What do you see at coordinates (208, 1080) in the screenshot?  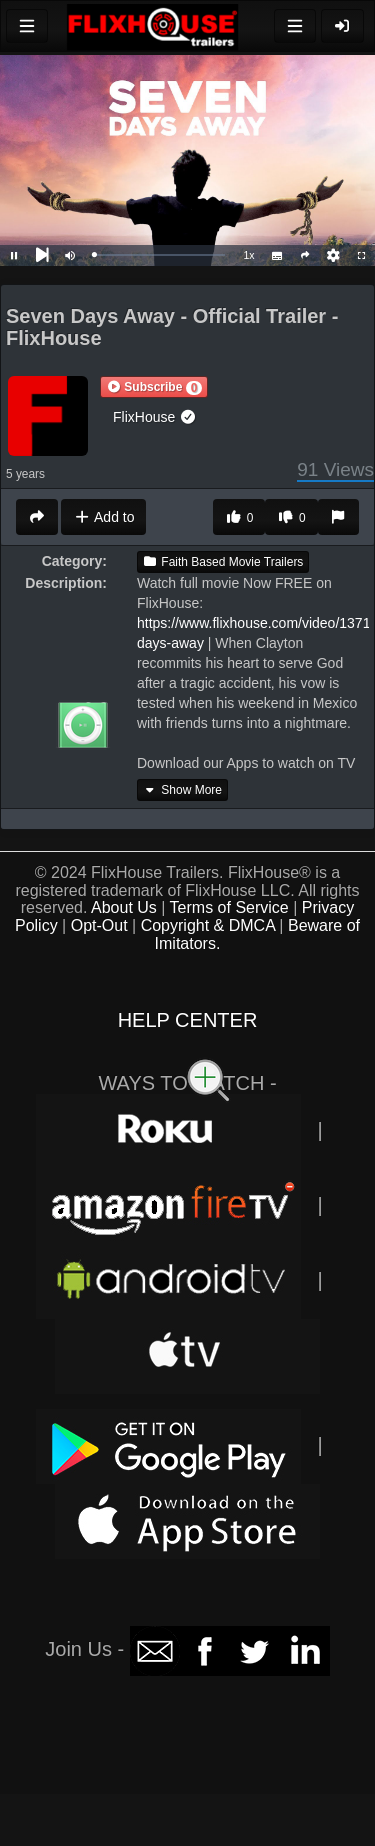 I see `zoom in to view content closer` at bounding box center [208, 1080].